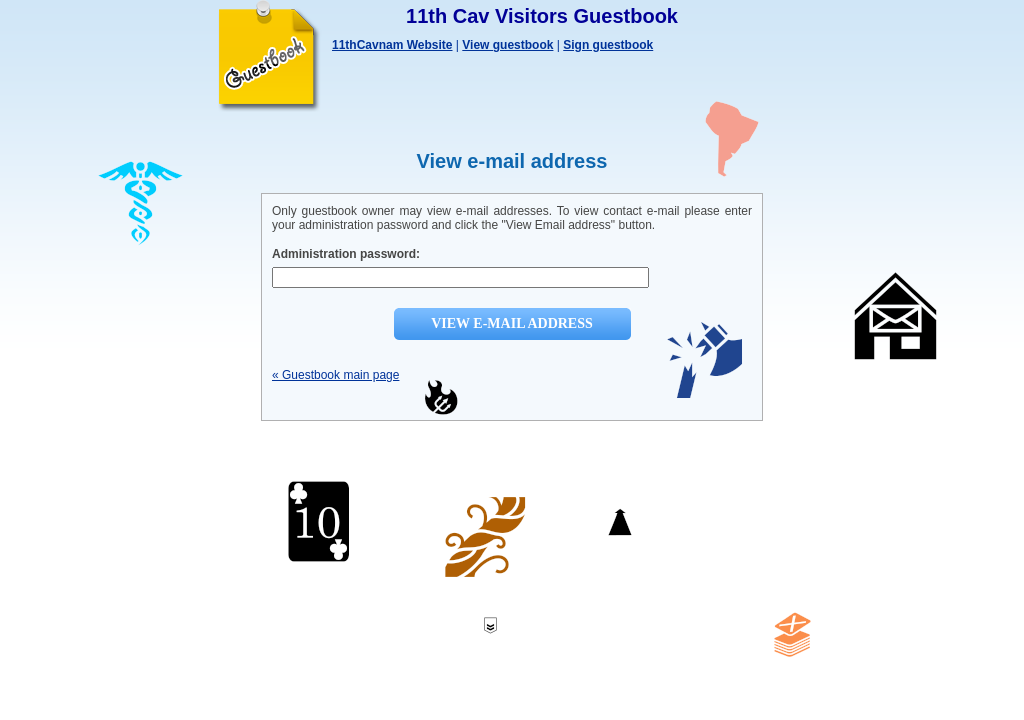 The image size is (1024, 720). I want to click on find nearby post office locations, so click(895, 315).